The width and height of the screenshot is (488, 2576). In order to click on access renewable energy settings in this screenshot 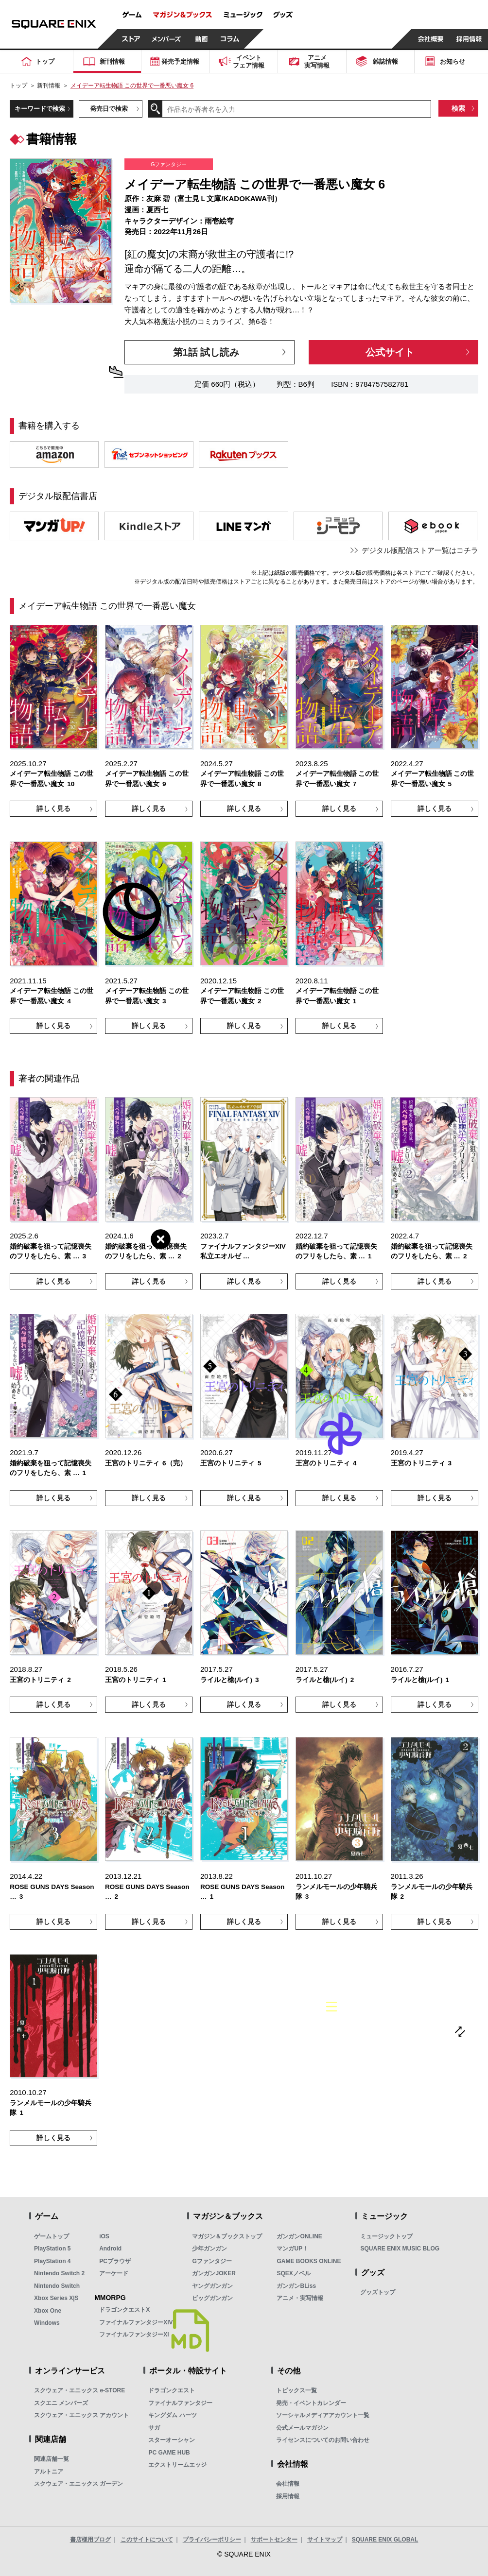, I will do `click(340, 1433)`.